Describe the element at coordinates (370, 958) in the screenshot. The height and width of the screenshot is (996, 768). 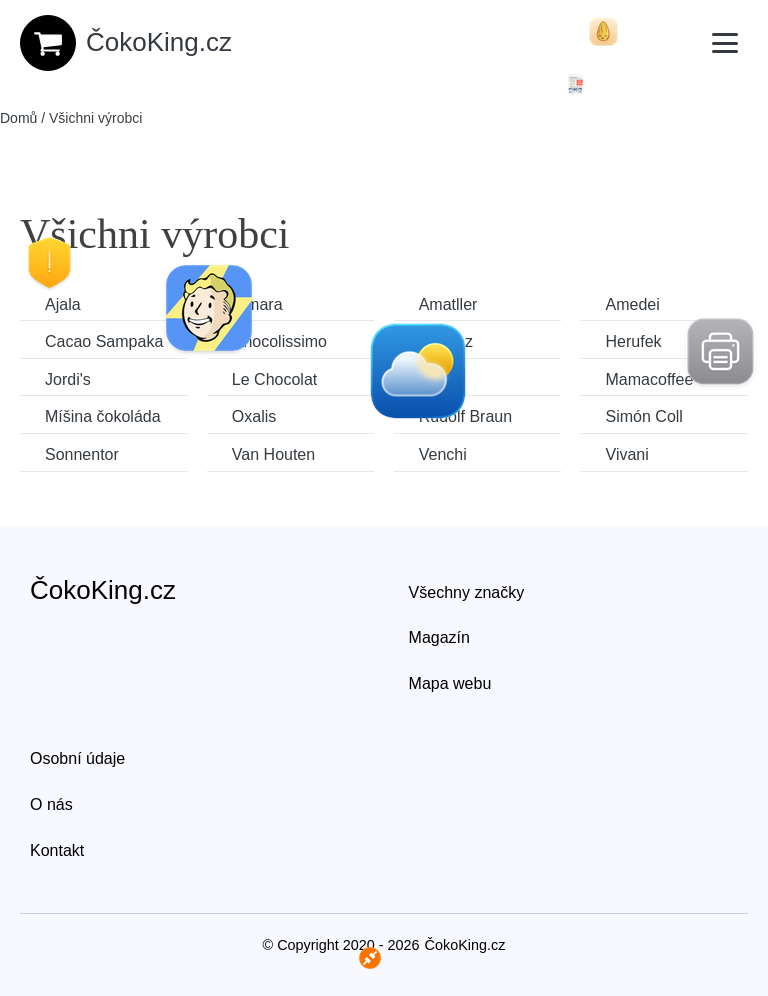
I see `indicates a disconnected or unmounted drive` at that location.